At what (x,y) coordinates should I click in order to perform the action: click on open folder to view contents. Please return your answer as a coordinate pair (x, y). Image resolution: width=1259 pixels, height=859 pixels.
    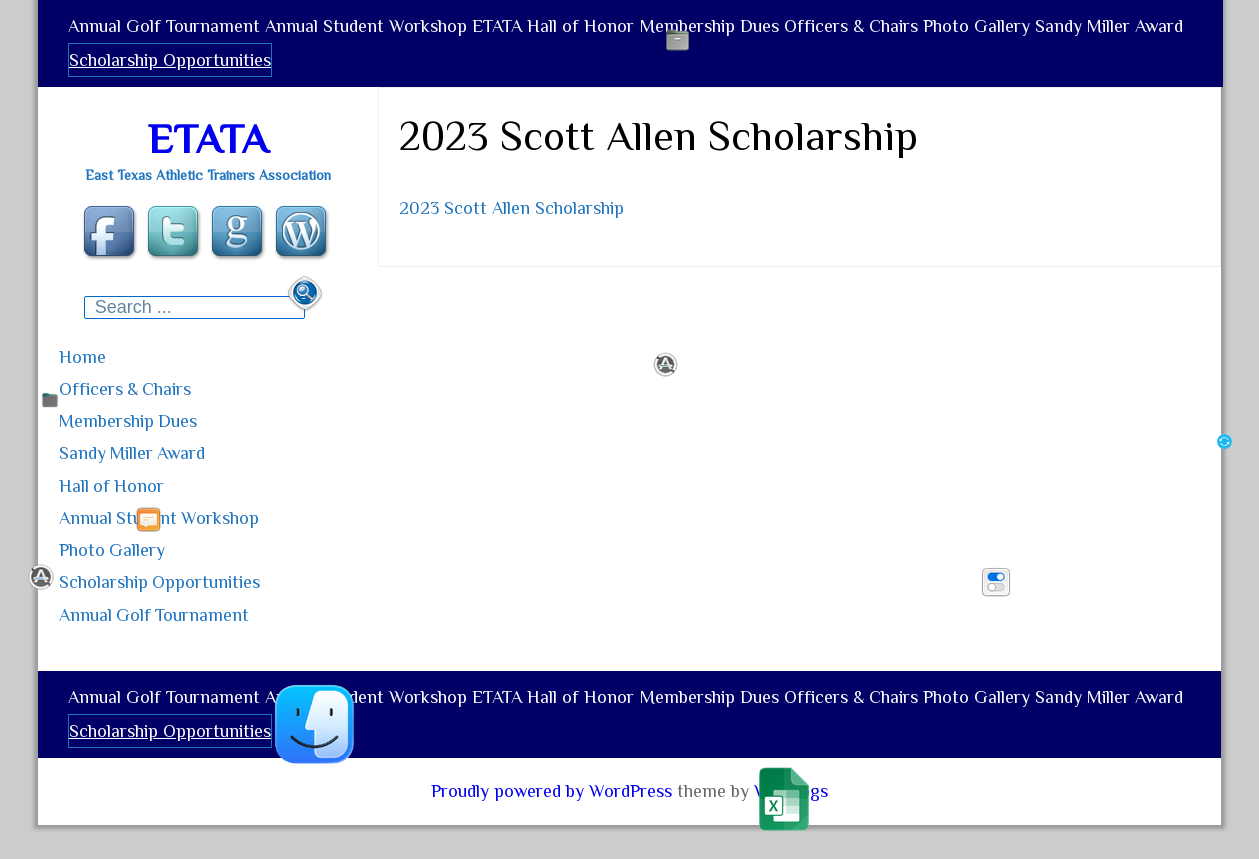
    Looking at the image, I should click on (50, 400).